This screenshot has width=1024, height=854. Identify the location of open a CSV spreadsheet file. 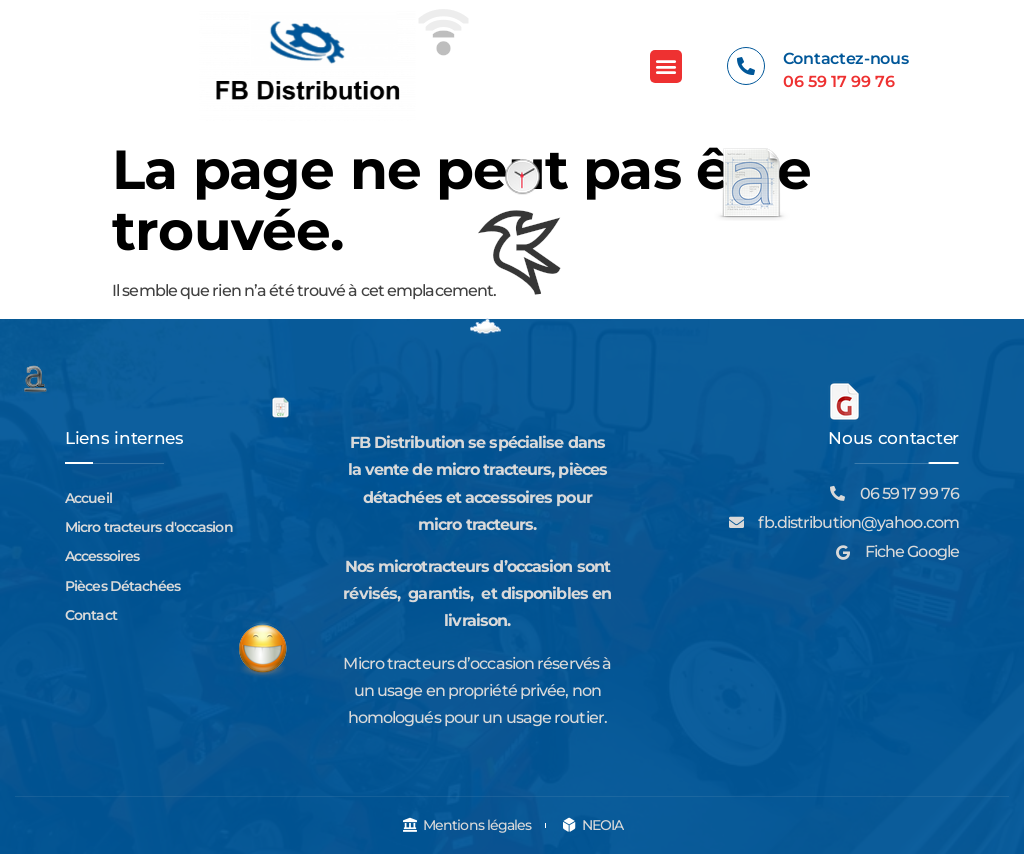
(280, 407).